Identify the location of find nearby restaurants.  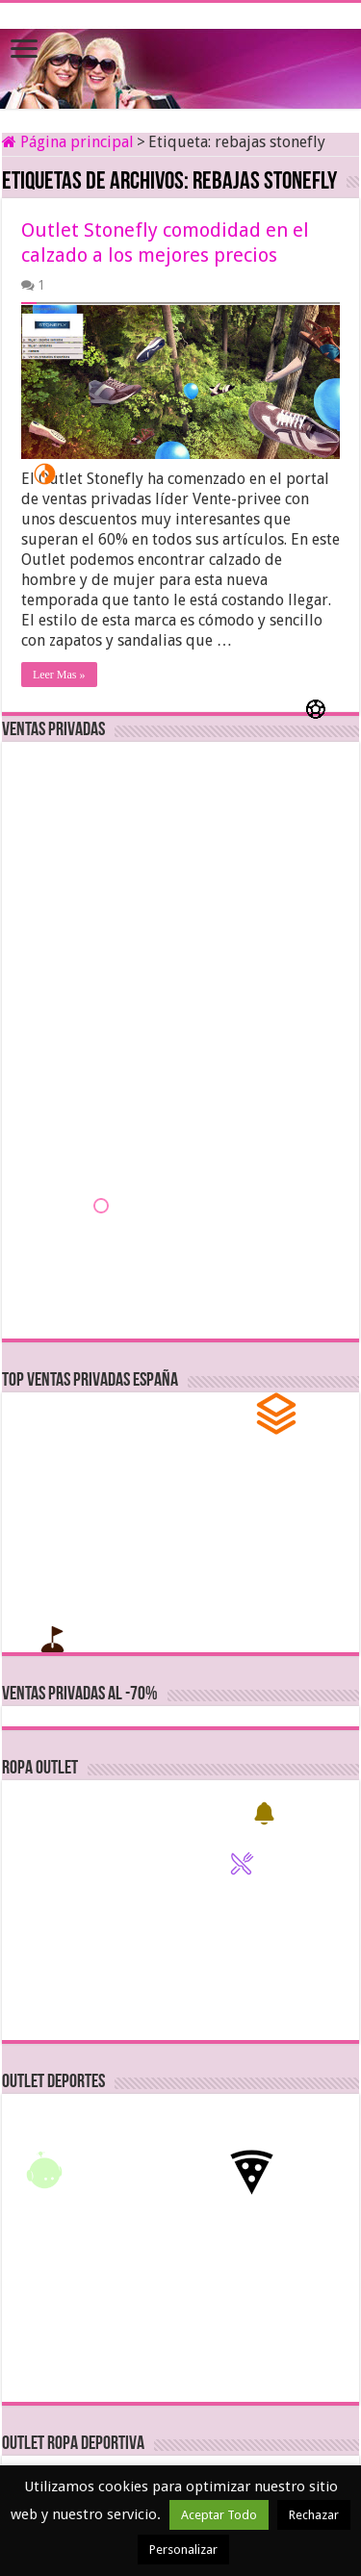
(242, 1863).